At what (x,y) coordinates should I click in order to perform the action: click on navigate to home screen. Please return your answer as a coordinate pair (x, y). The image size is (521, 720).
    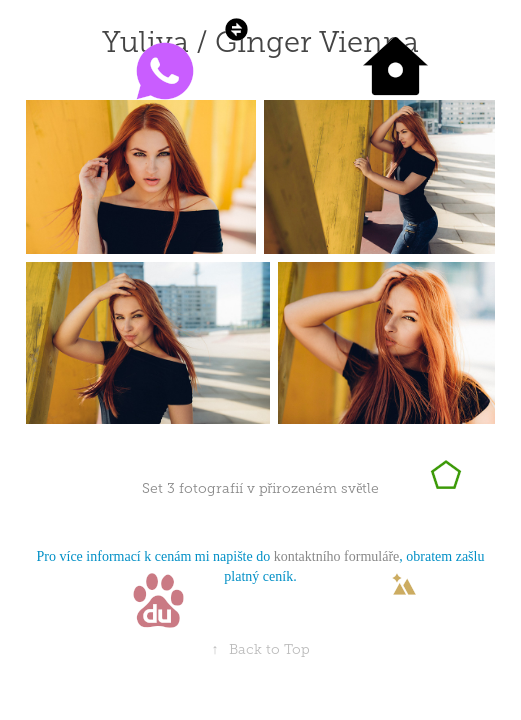
    Looking at the image, I should click on (395, 68).